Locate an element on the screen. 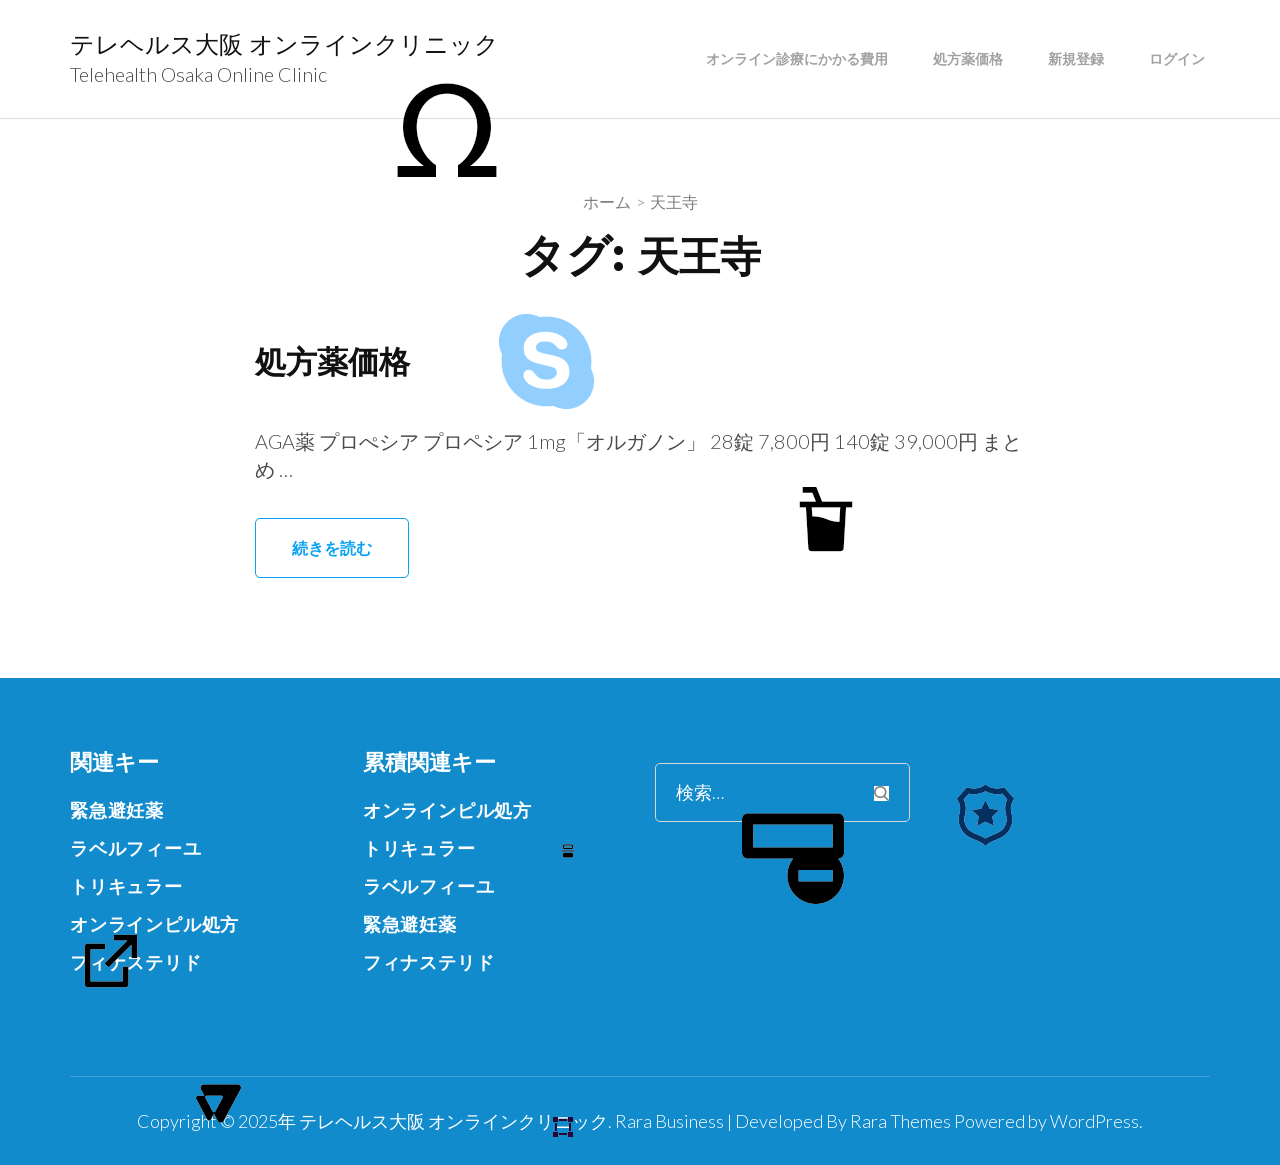 The width and height of the screenshot is (1280, 1165). open link in a new tab or window is located at coordinates (111, 961).